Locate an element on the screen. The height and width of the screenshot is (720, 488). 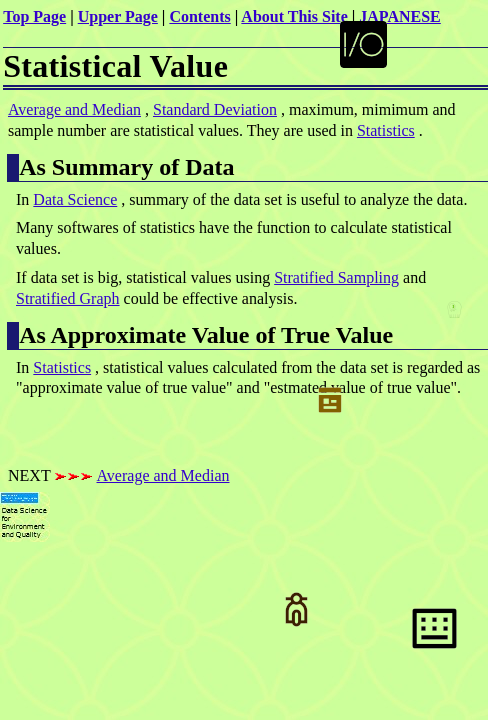
webdriverio automation framework logo is located at coordinates (363, 44).